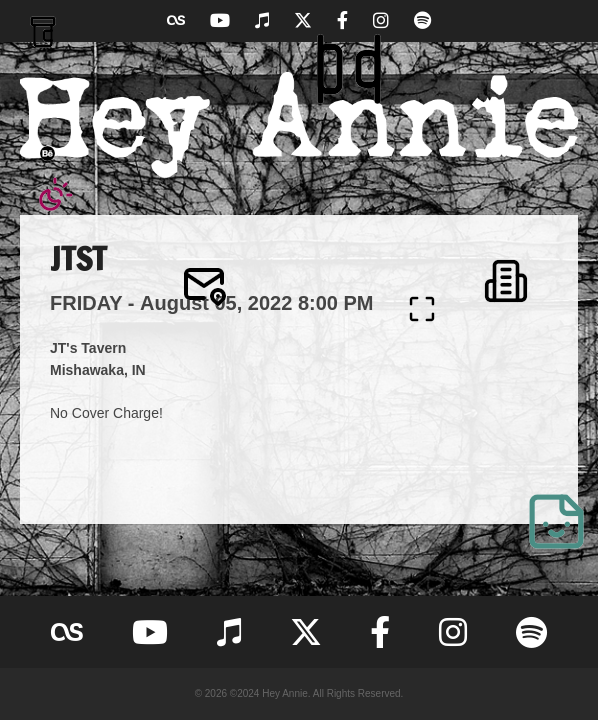  I want to click on view location-tagged emails, so click(204, 284).